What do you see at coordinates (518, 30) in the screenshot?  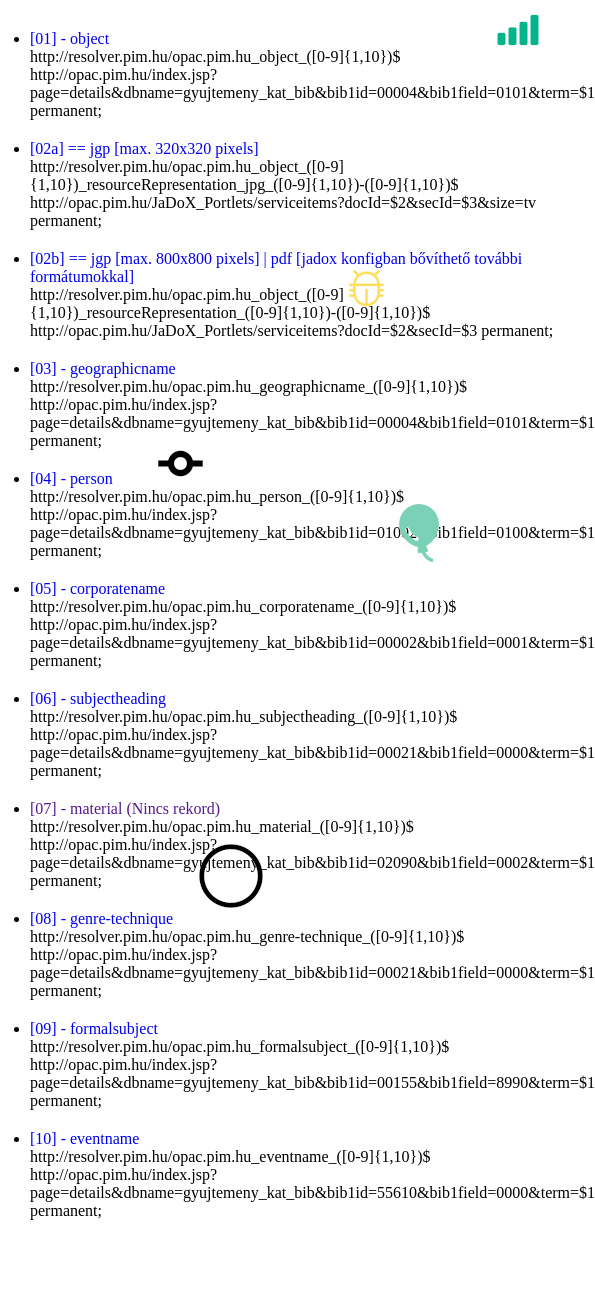 I see `indicates cellular signal strength` at bounding box center [518, 30].